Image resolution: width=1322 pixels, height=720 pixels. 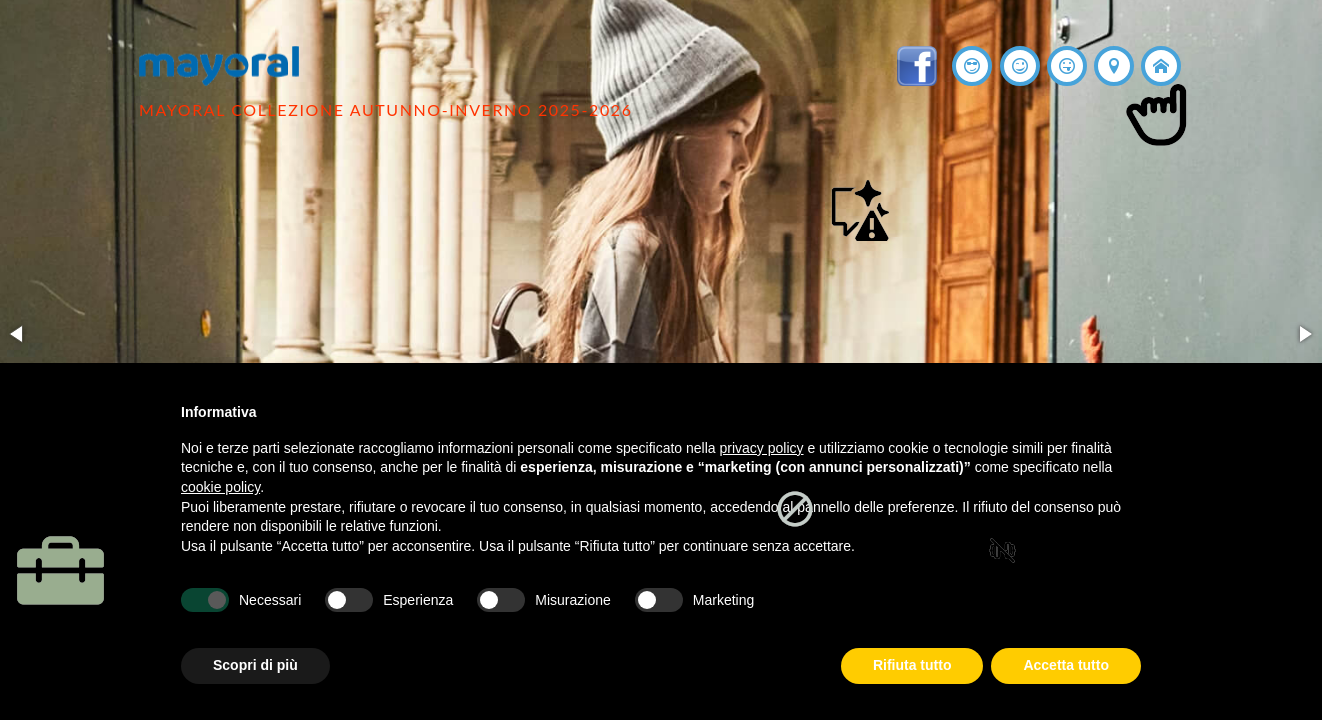 What do you see at coordinates (858, 210) in the screenshot?
I see `AI chat feature experiencing an issue or error` at bounding box center [858, 210].